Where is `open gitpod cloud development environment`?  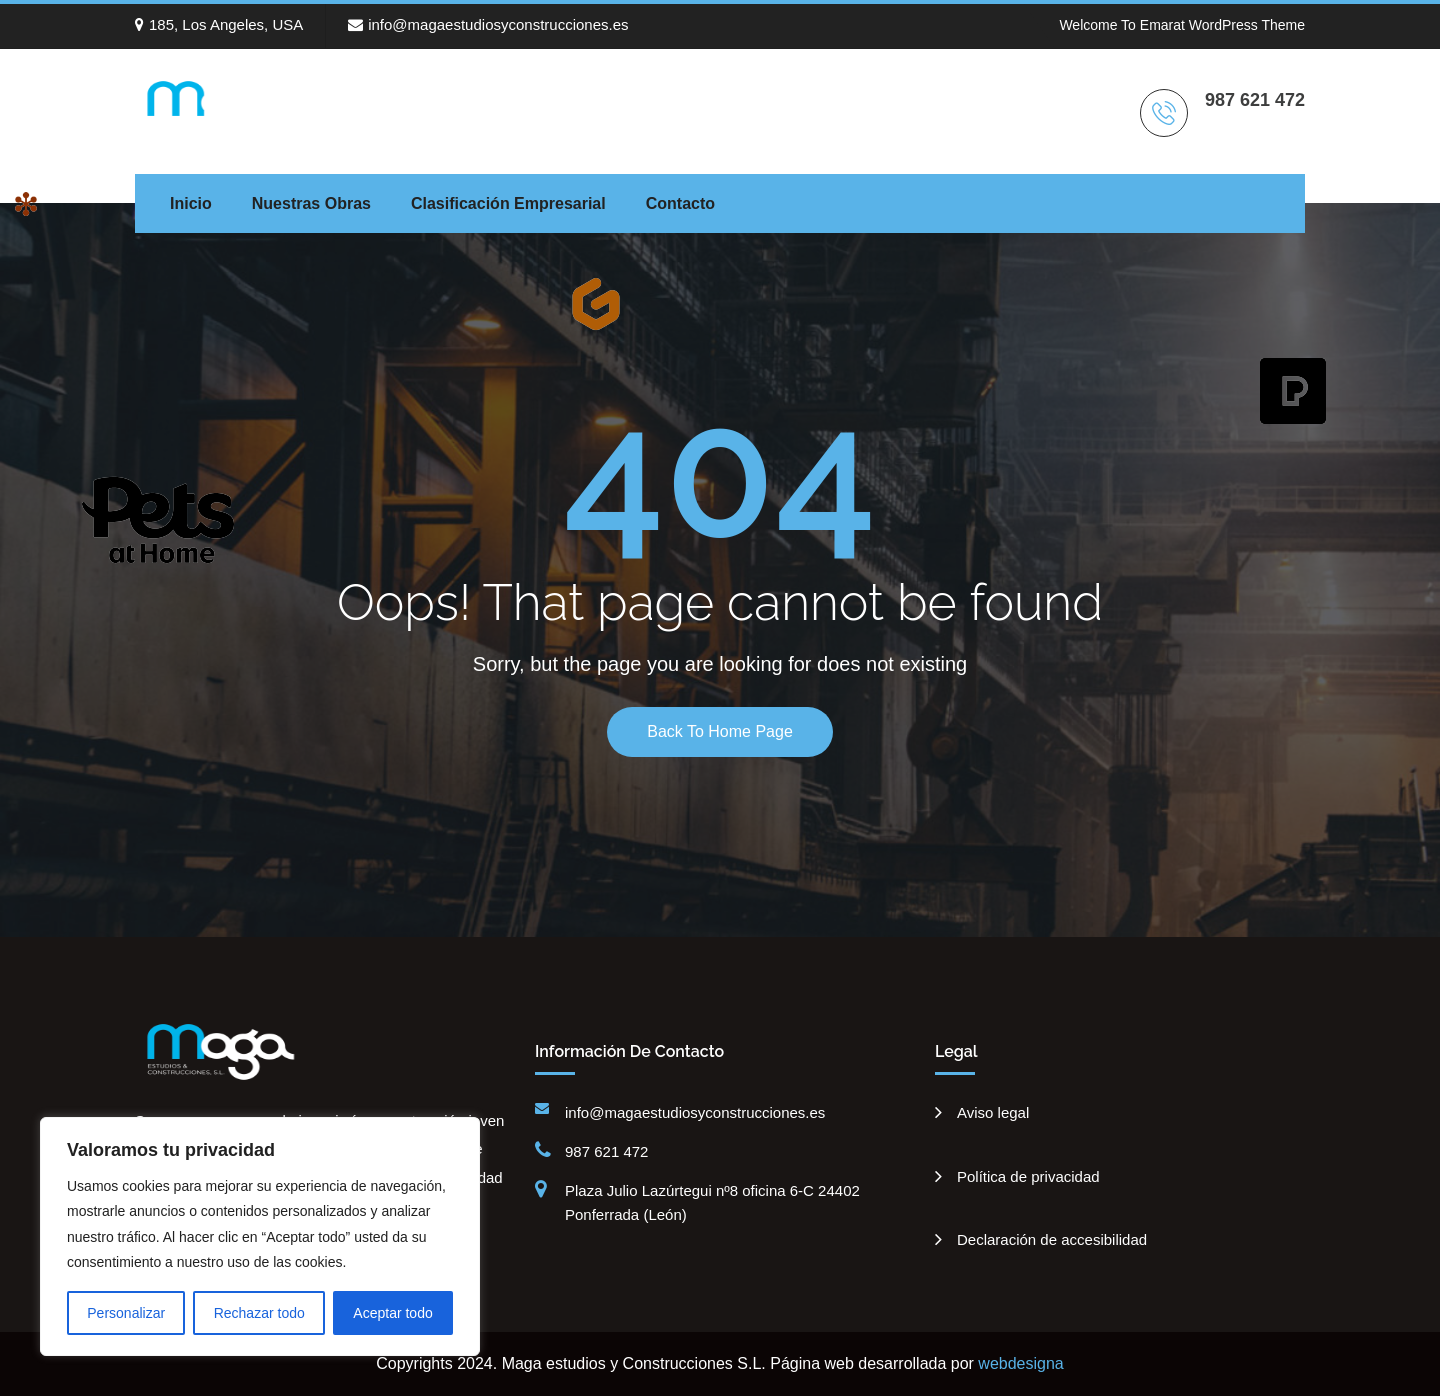 open gitpod cloud development environment is located at coordinates (596, 304).